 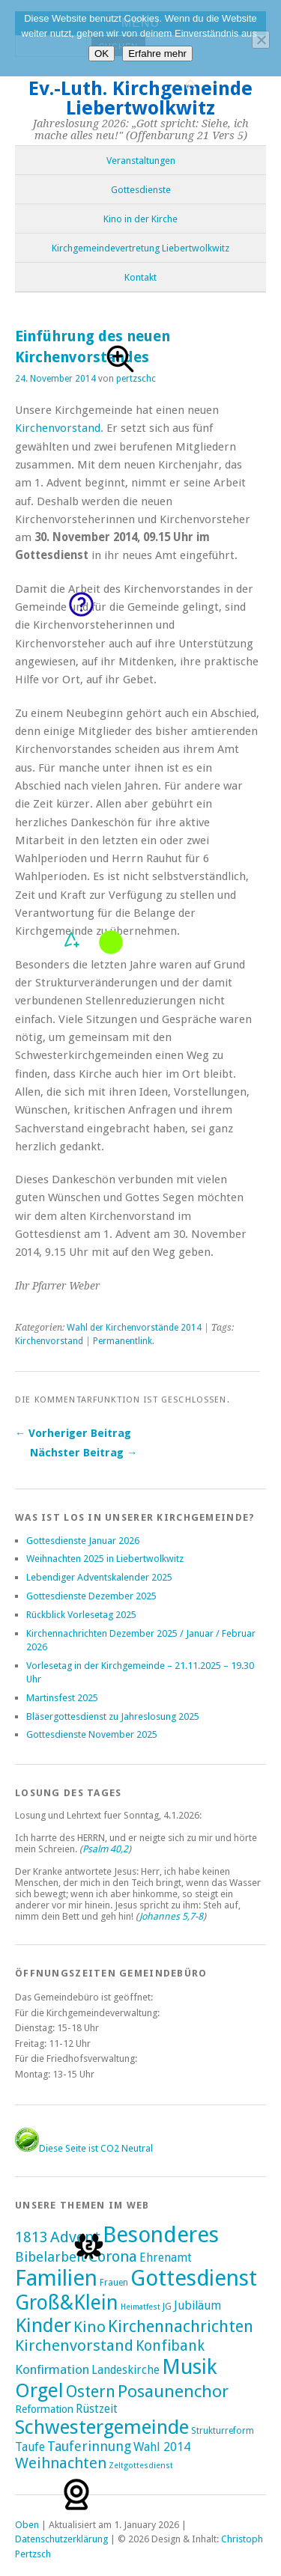 What do you see at coordinates (88, 2246) in the screenshot?
I see `view achievements or awards` at bounding box center [88, 2246].